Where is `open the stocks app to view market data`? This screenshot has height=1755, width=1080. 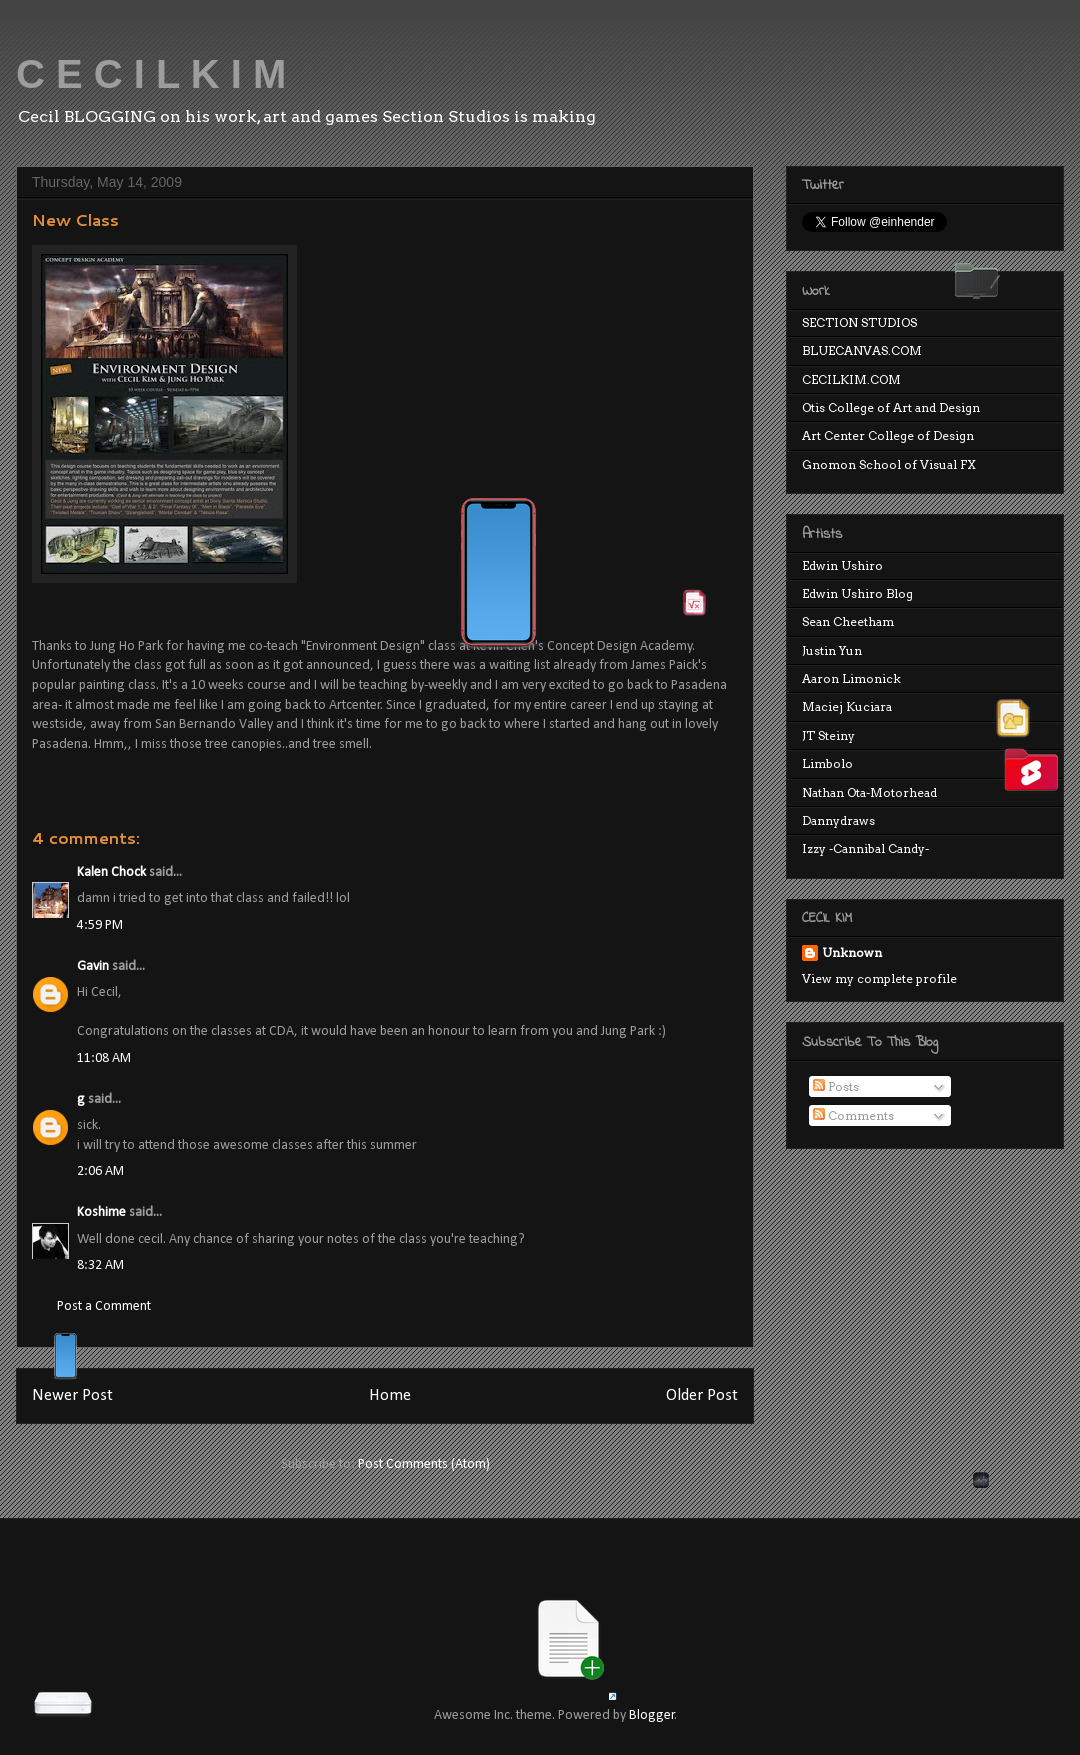
open the stocks app to view market data is located at coordinates (981, 1480).